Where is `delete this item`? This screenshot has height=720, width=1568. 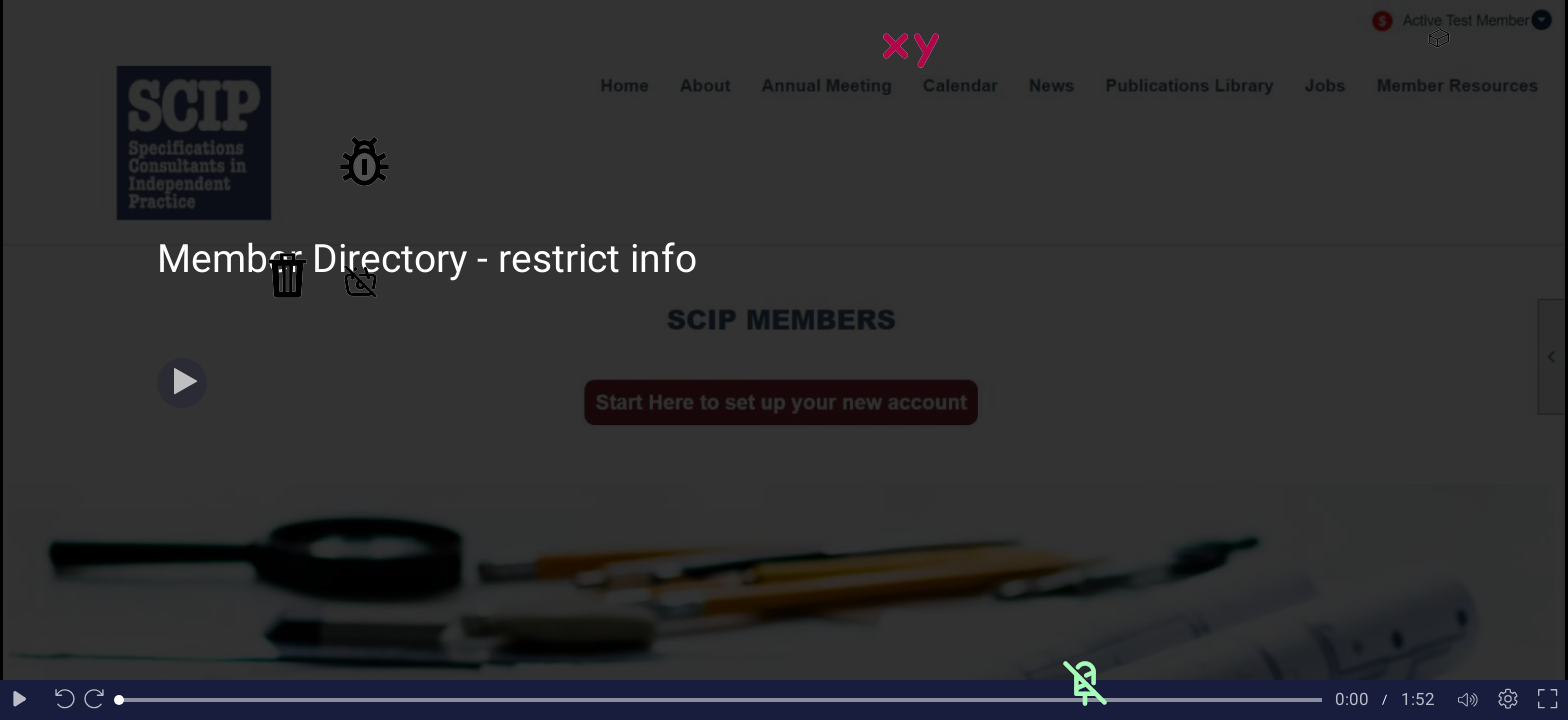 delete this item is located at coordinates (287, 275).